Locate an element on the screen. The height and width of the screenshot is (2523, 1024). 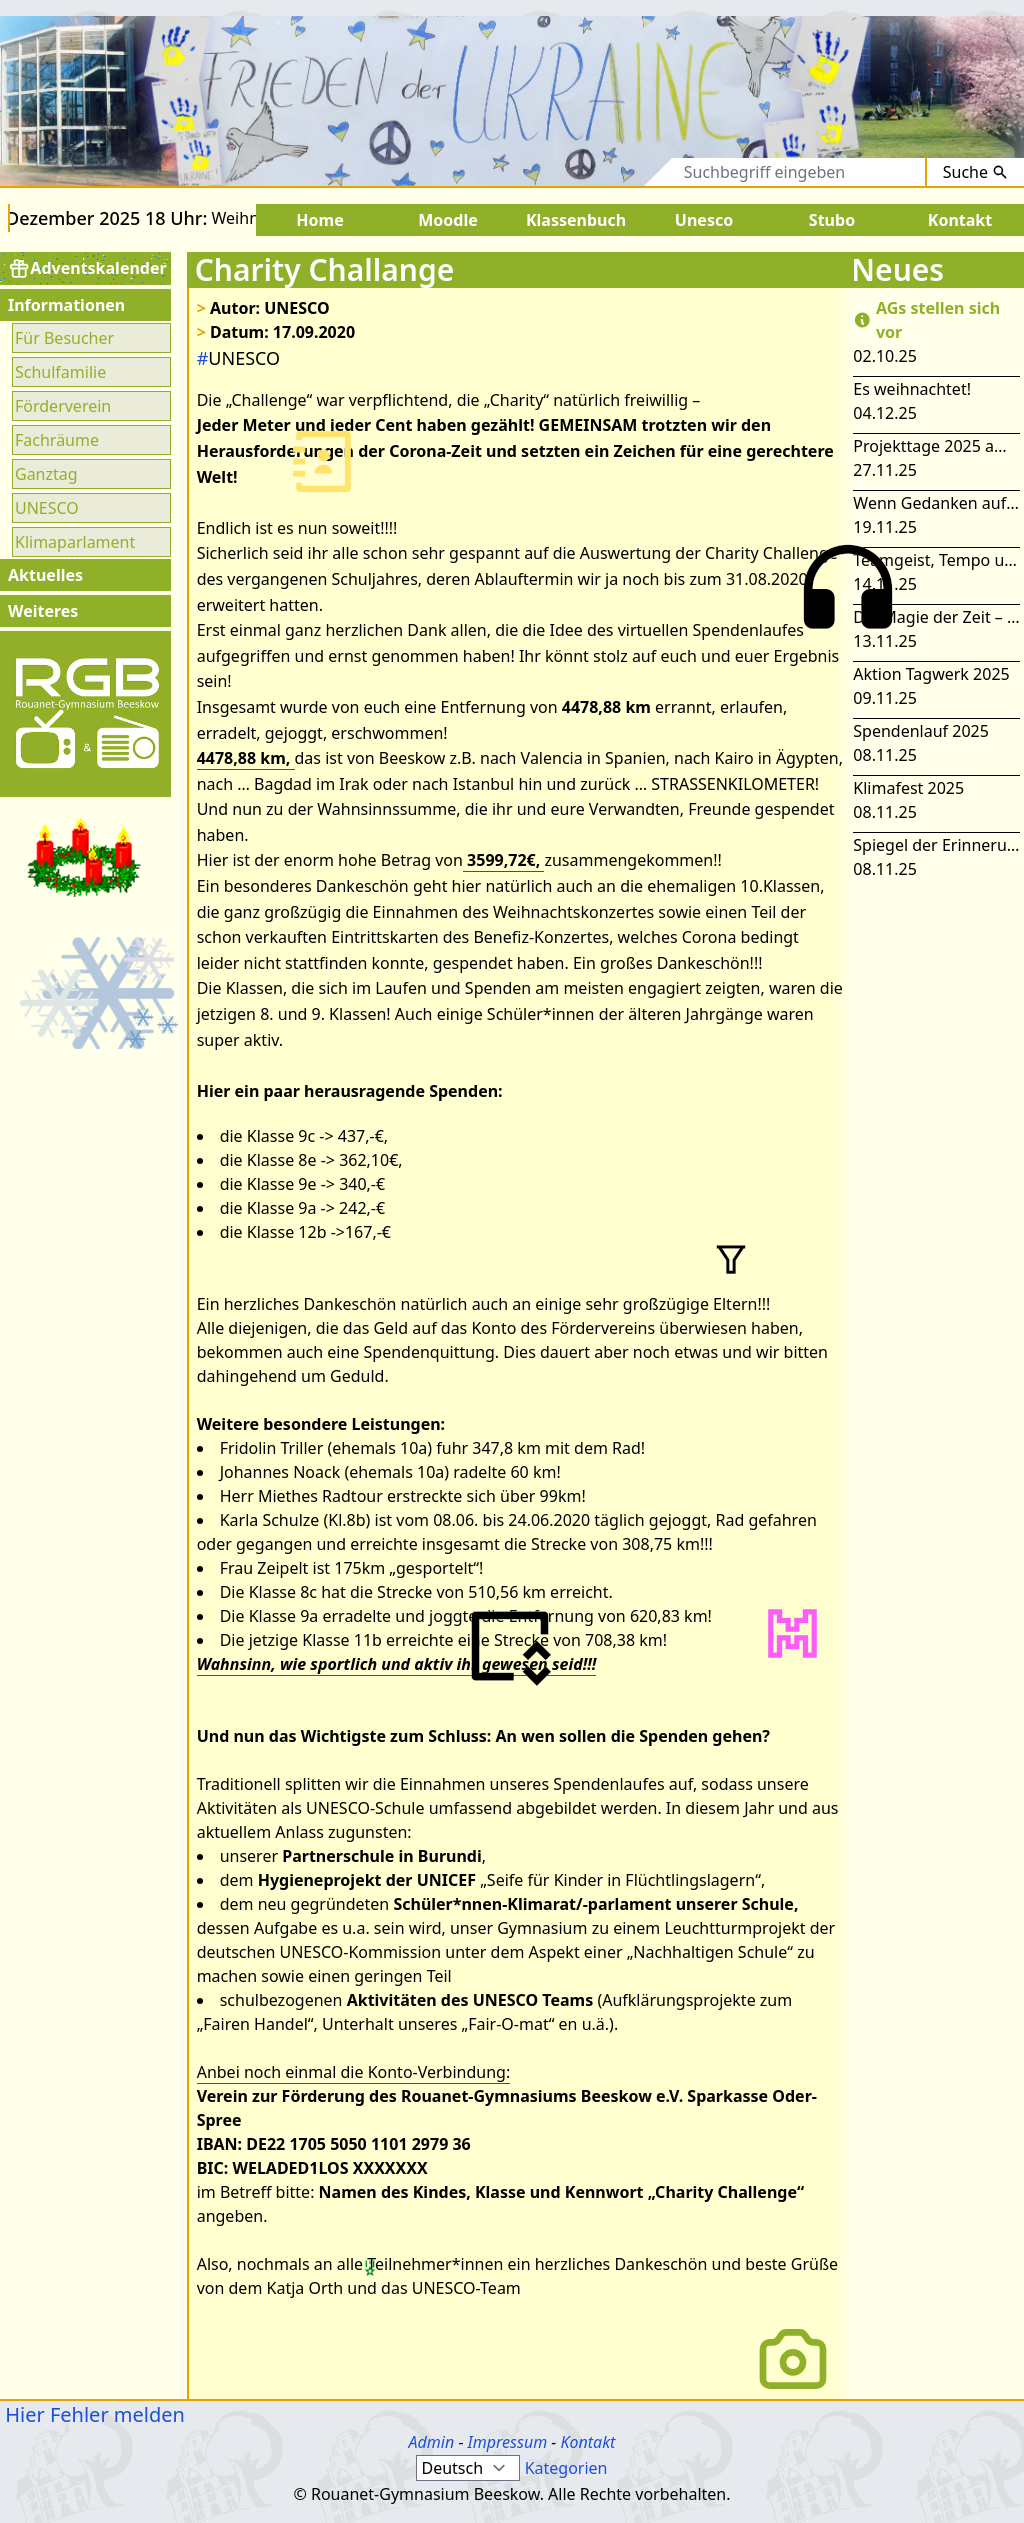
mixtral AI model logo is located at coordinates (792, 1633).